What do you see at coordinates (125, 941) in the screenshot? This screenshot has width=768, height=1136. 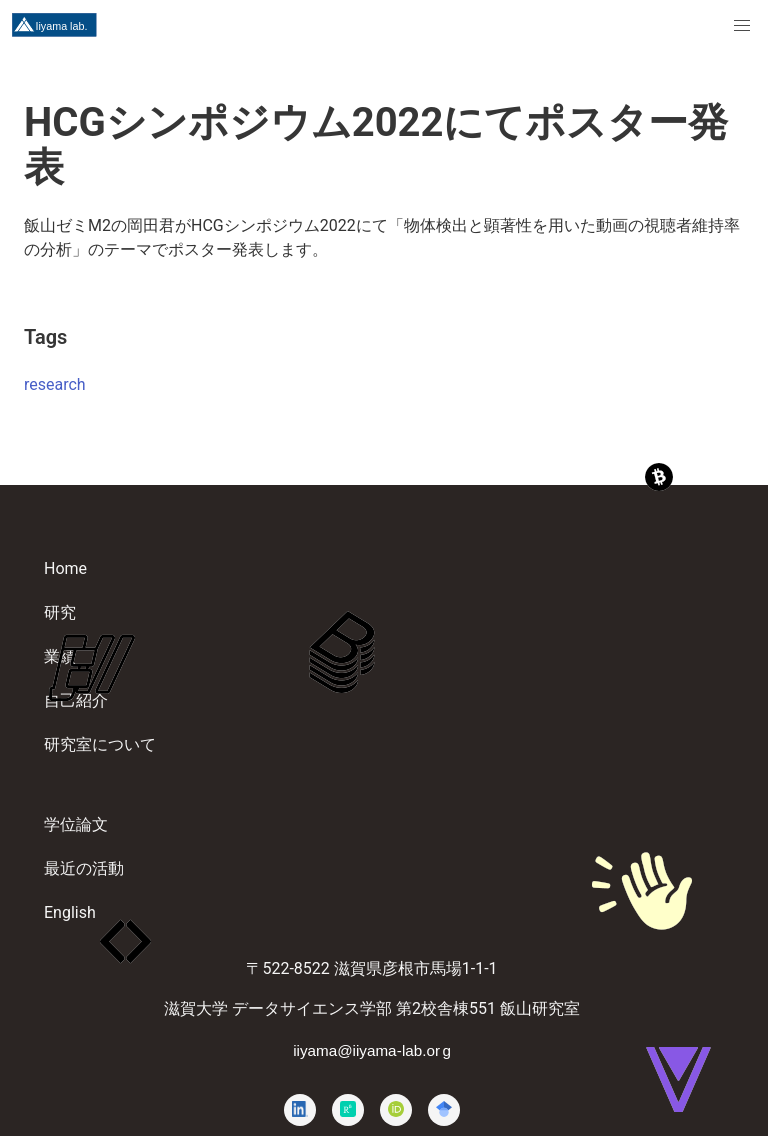 I see `open the Sam's Club app` at bounding box center [125, 941].